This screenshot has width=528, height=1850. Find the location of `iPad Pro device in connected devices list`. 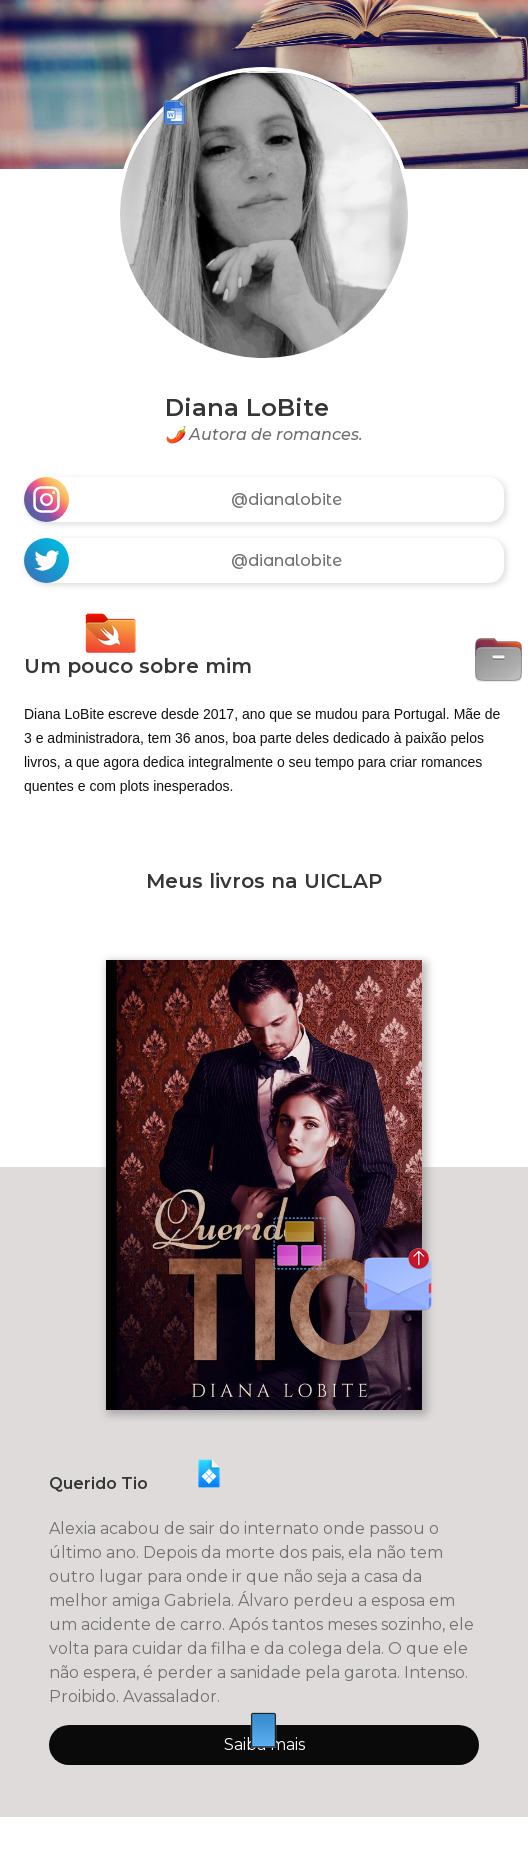

iPad Pro device in connected devices list is located at coordinates (263, 1730).